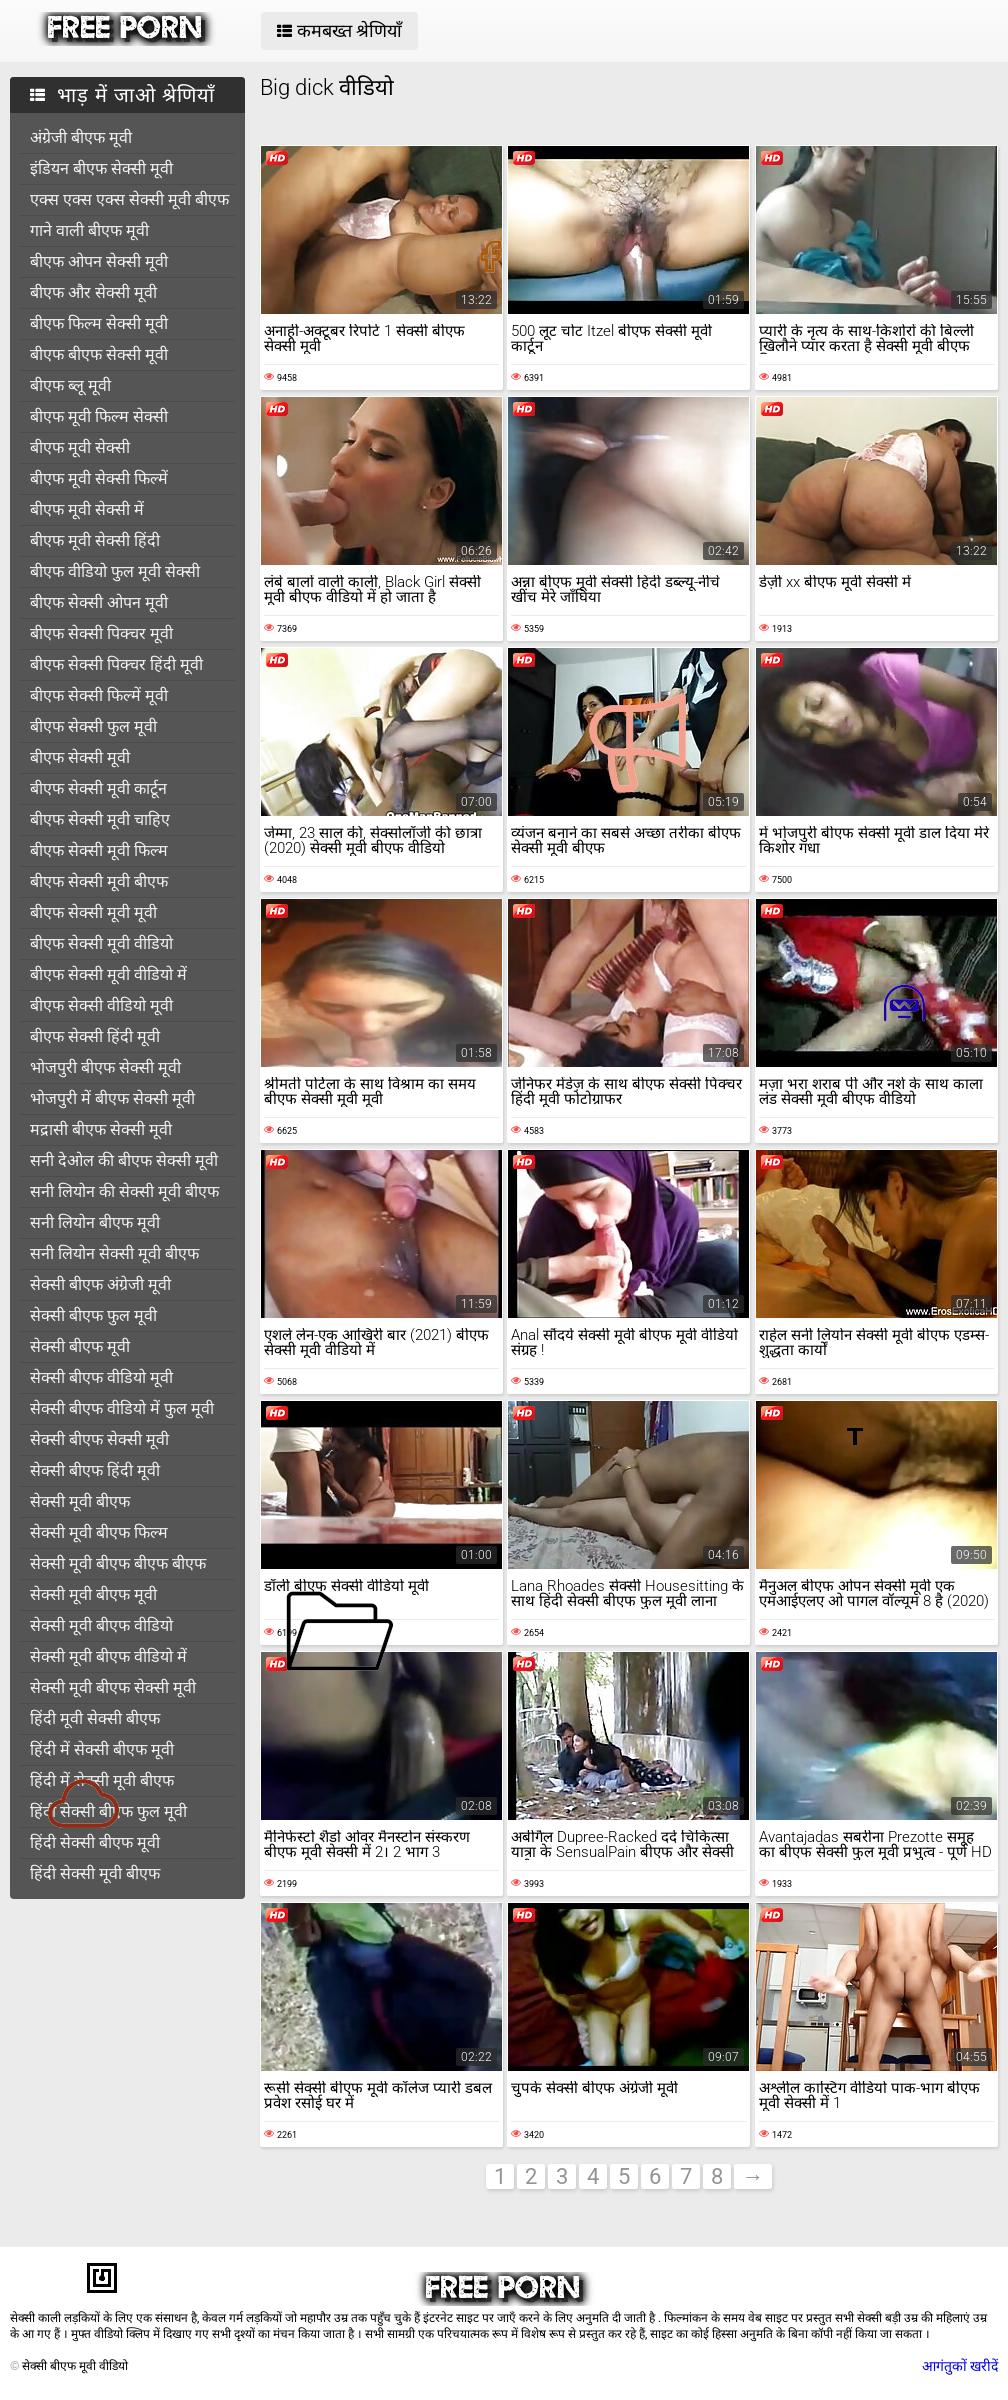  I want to click on open folder containing files, so click(336, 1629).